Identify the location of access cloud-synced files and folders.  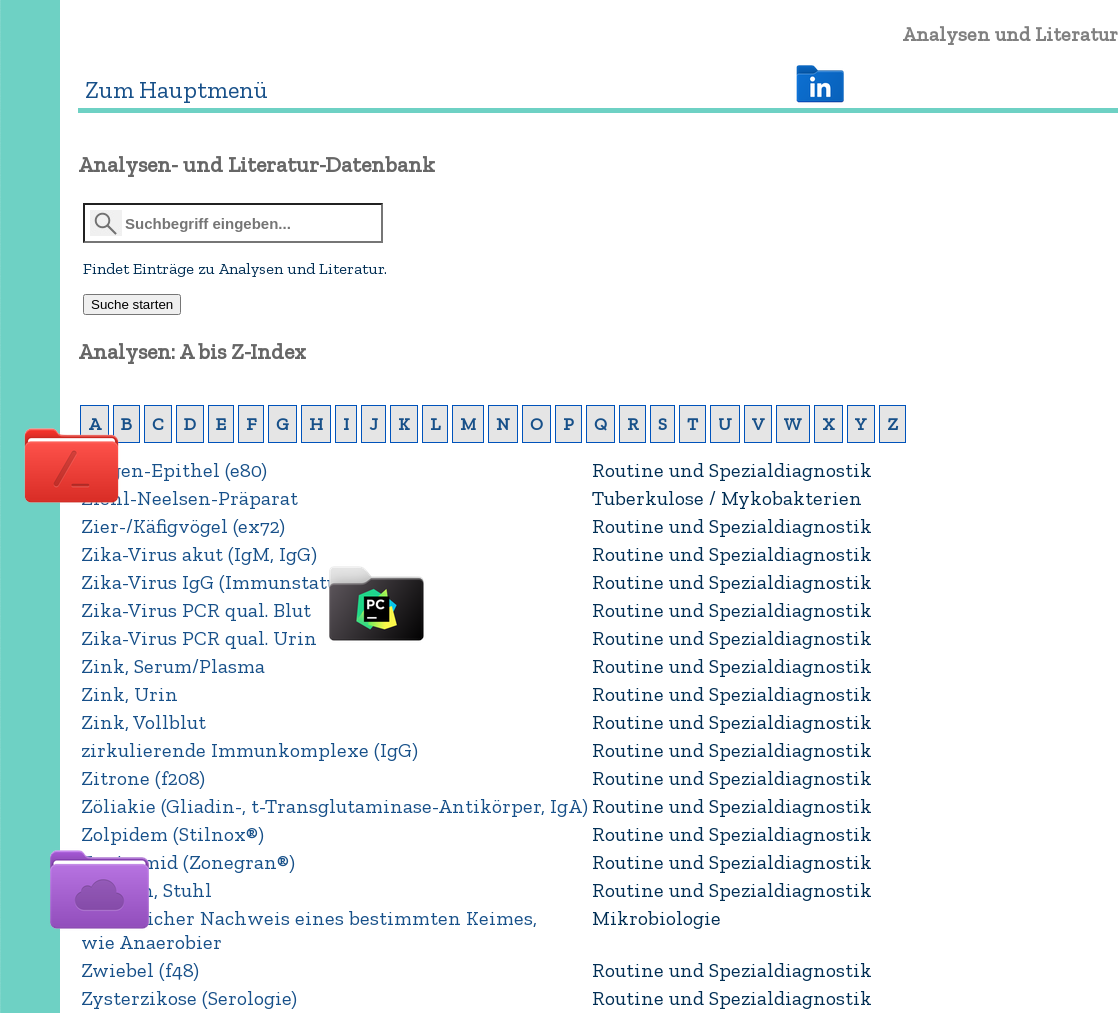
(99, 889).